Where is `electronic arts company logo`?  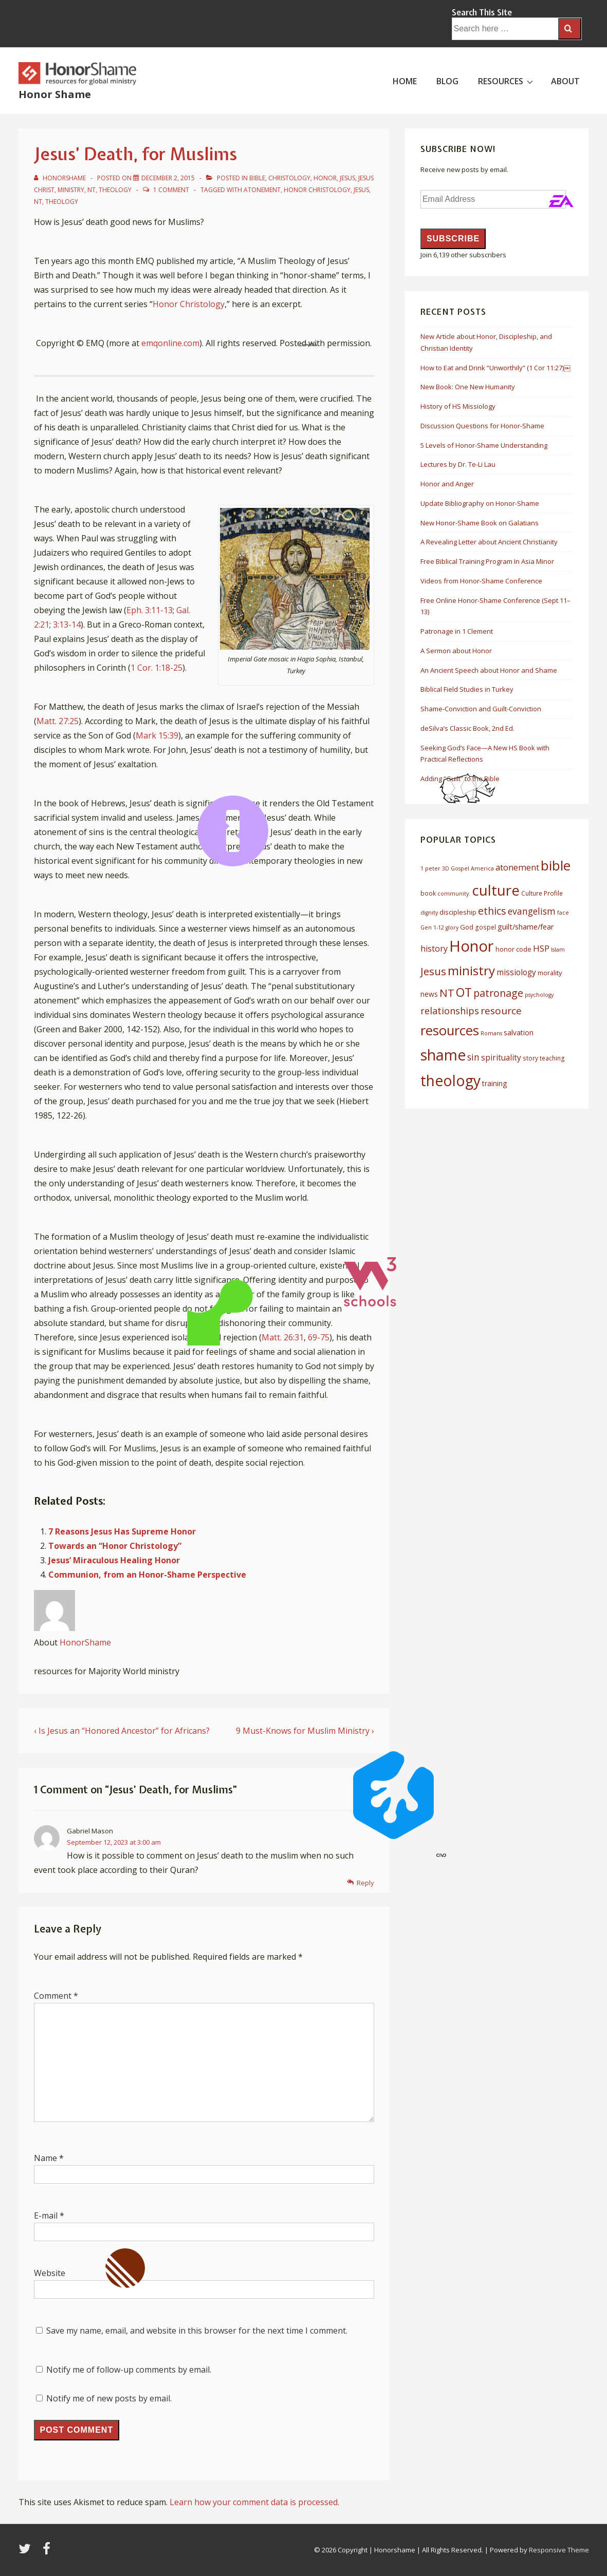 electronic arts company logo is located at coordinates (561, 201).